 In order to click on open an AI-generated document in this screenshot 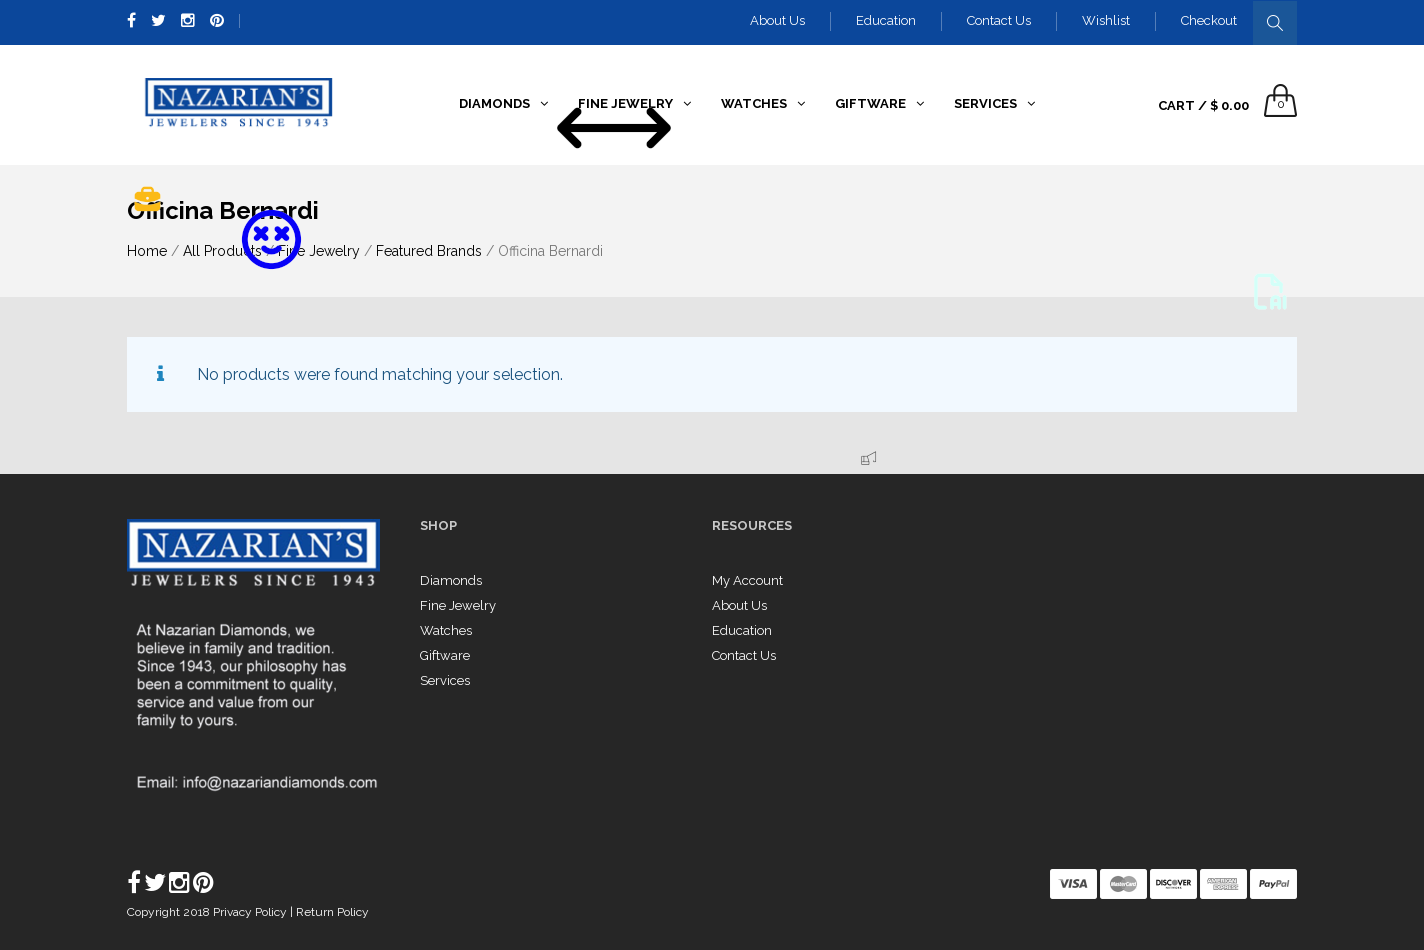, I will do `click(1268, 291)`.